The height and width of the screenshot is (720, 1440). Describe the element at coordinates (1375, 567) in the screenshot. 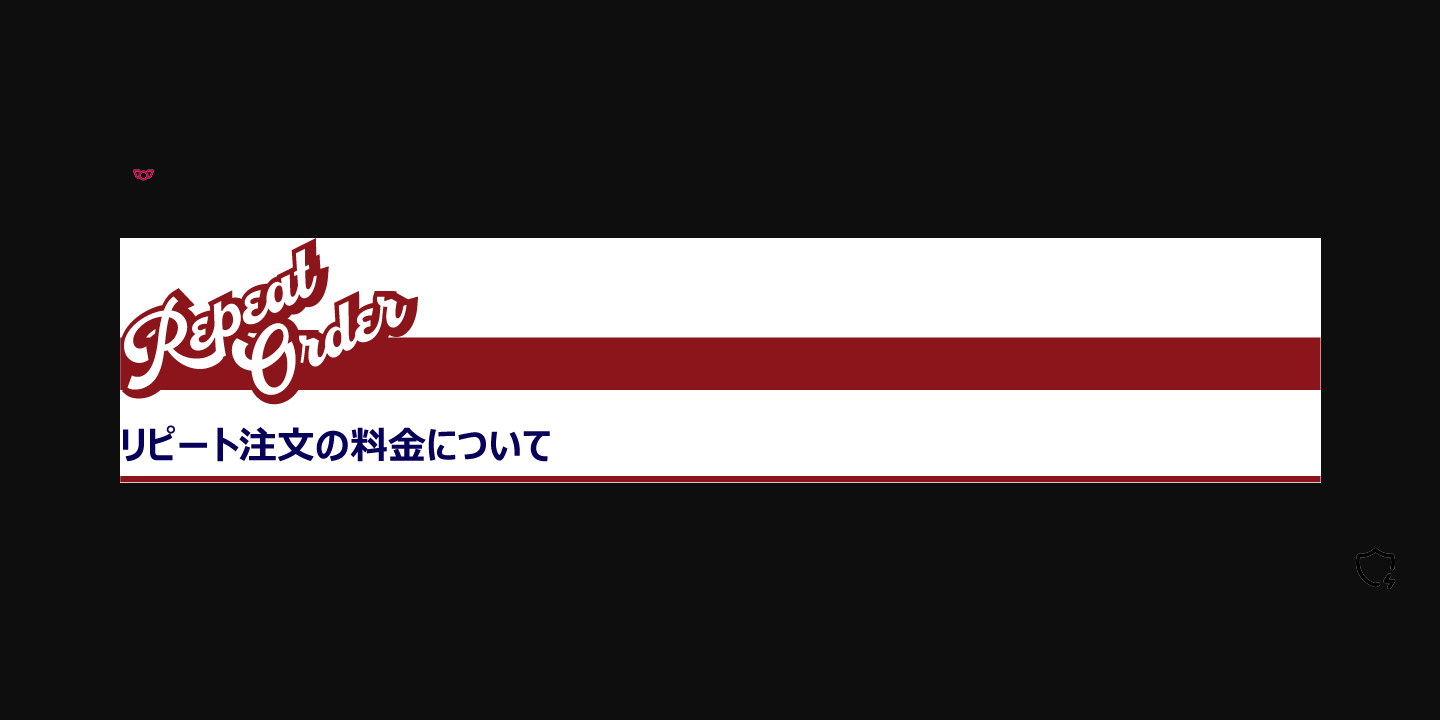

I see `enable power-saving security mode` at that location.